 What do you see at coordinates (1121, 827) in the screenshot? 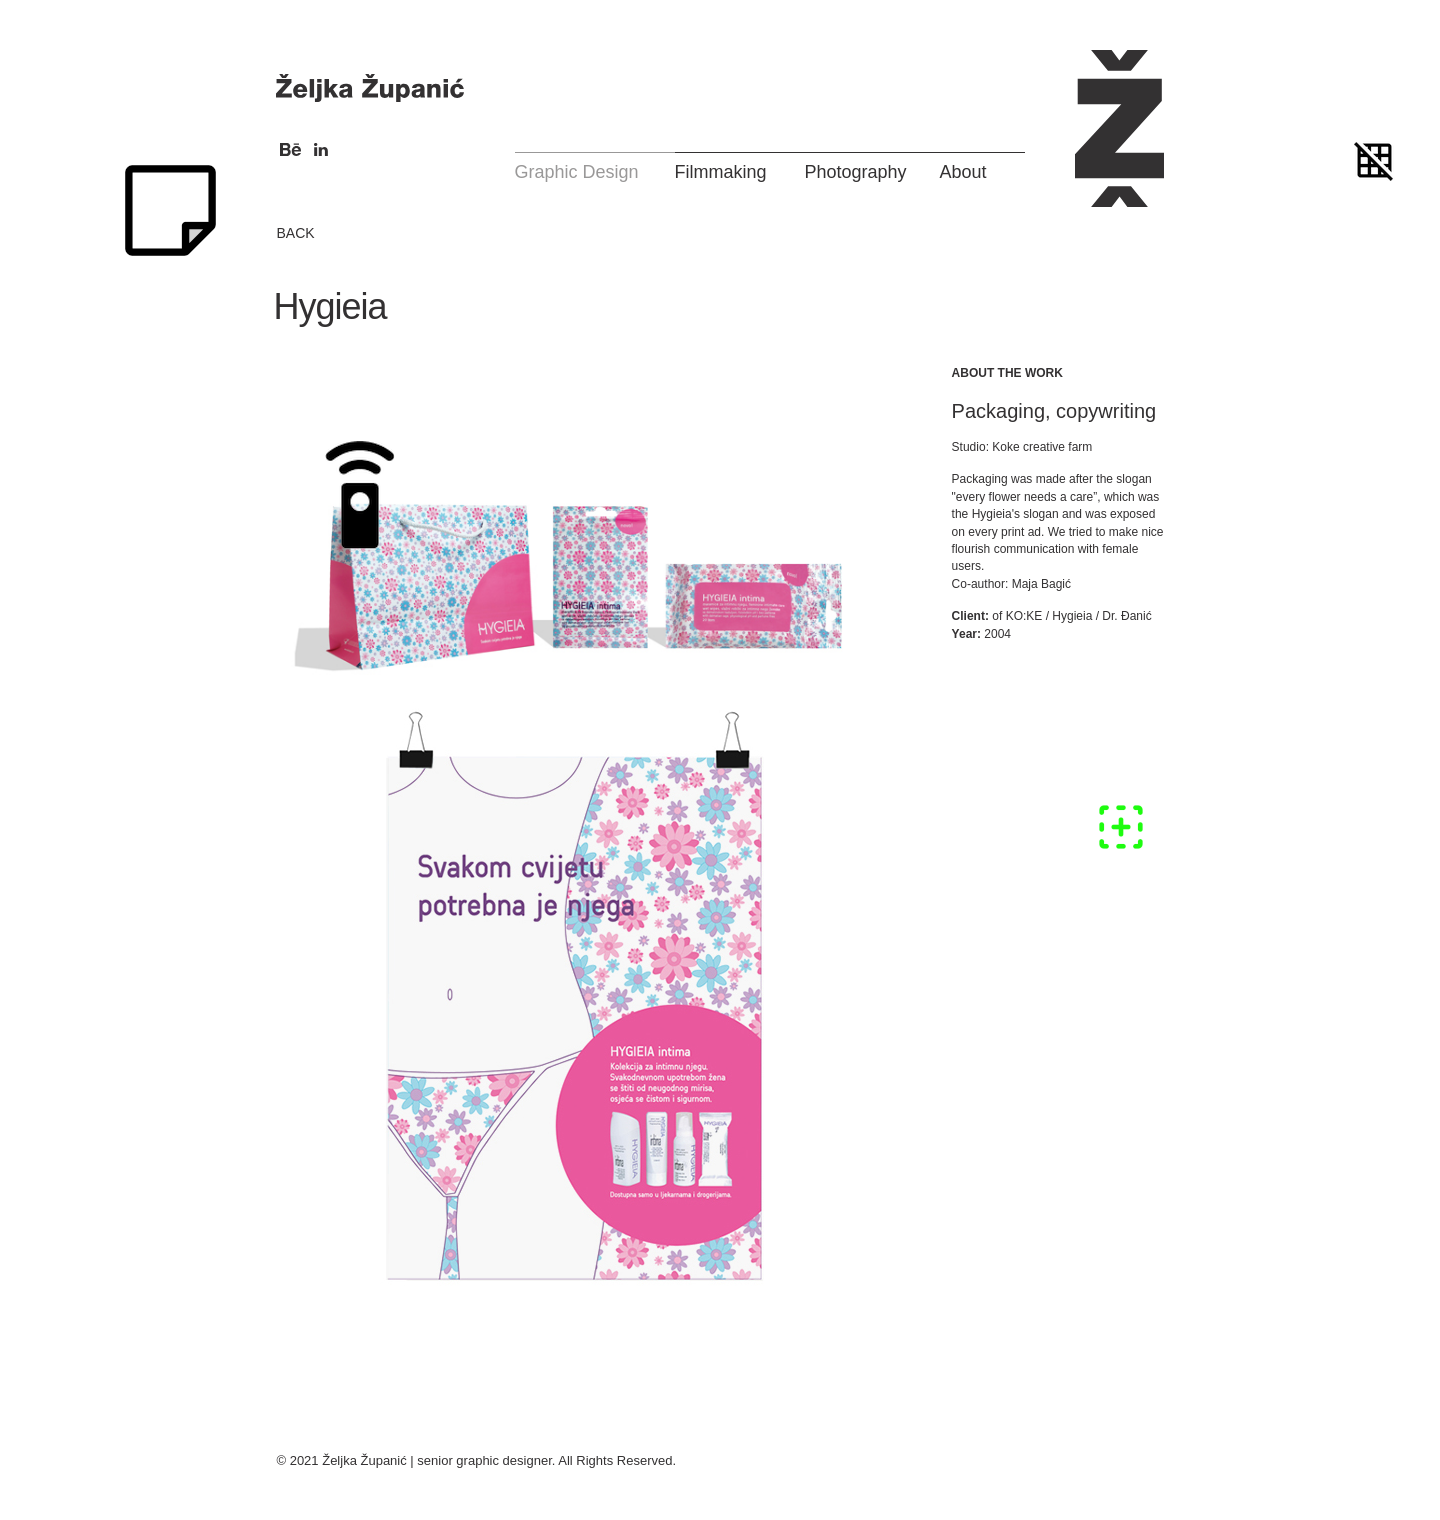
I see `add a new section to the document` at bounding box center [1121, 827].